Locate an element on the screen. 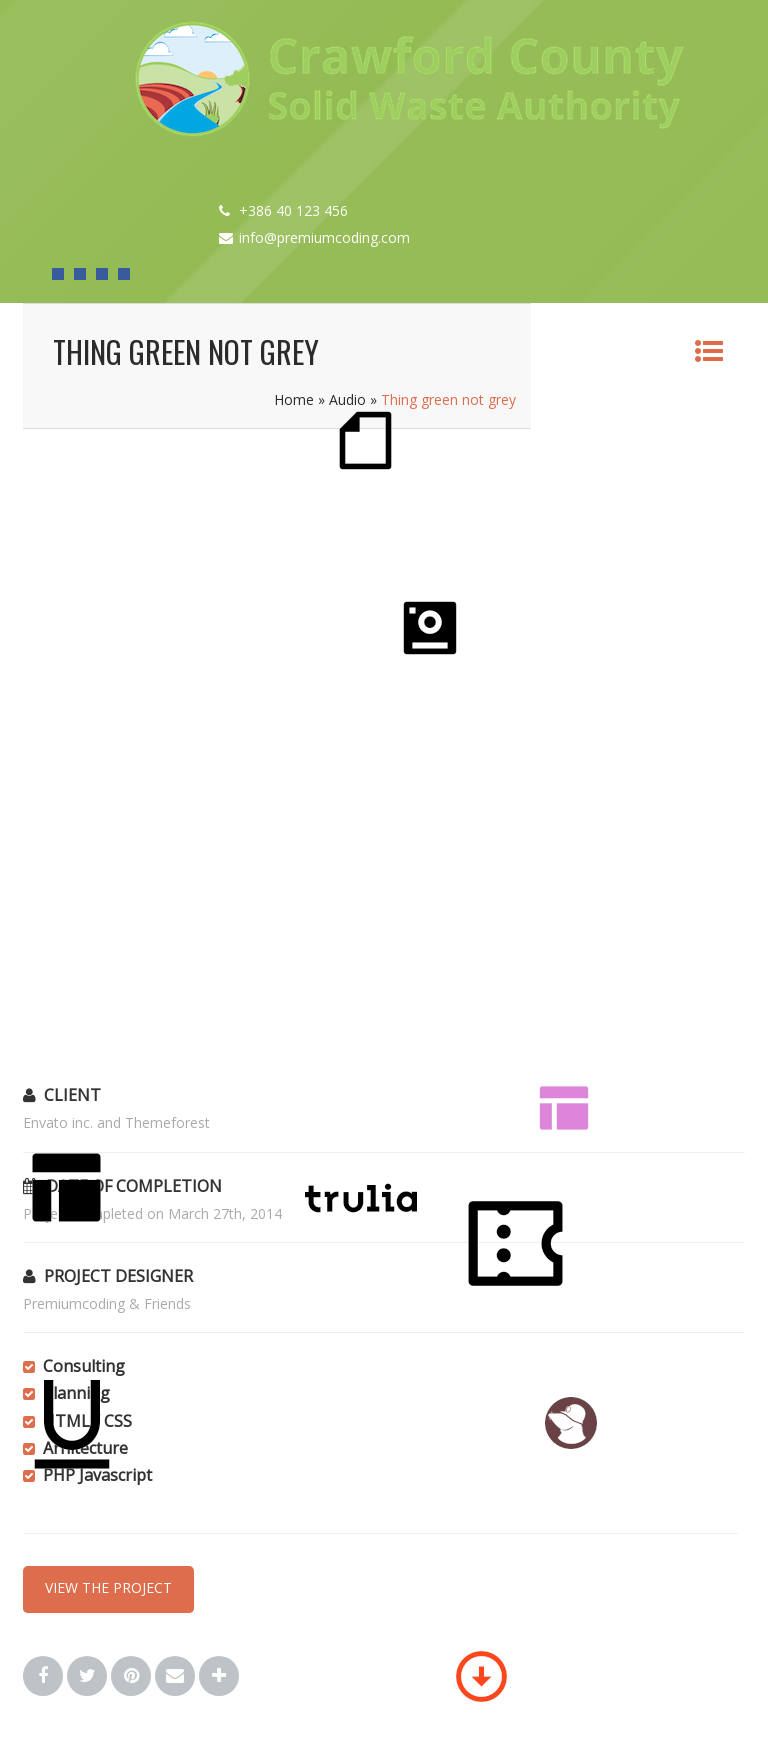  switch to header with two-column layout is located at coordinates (564, 1108).